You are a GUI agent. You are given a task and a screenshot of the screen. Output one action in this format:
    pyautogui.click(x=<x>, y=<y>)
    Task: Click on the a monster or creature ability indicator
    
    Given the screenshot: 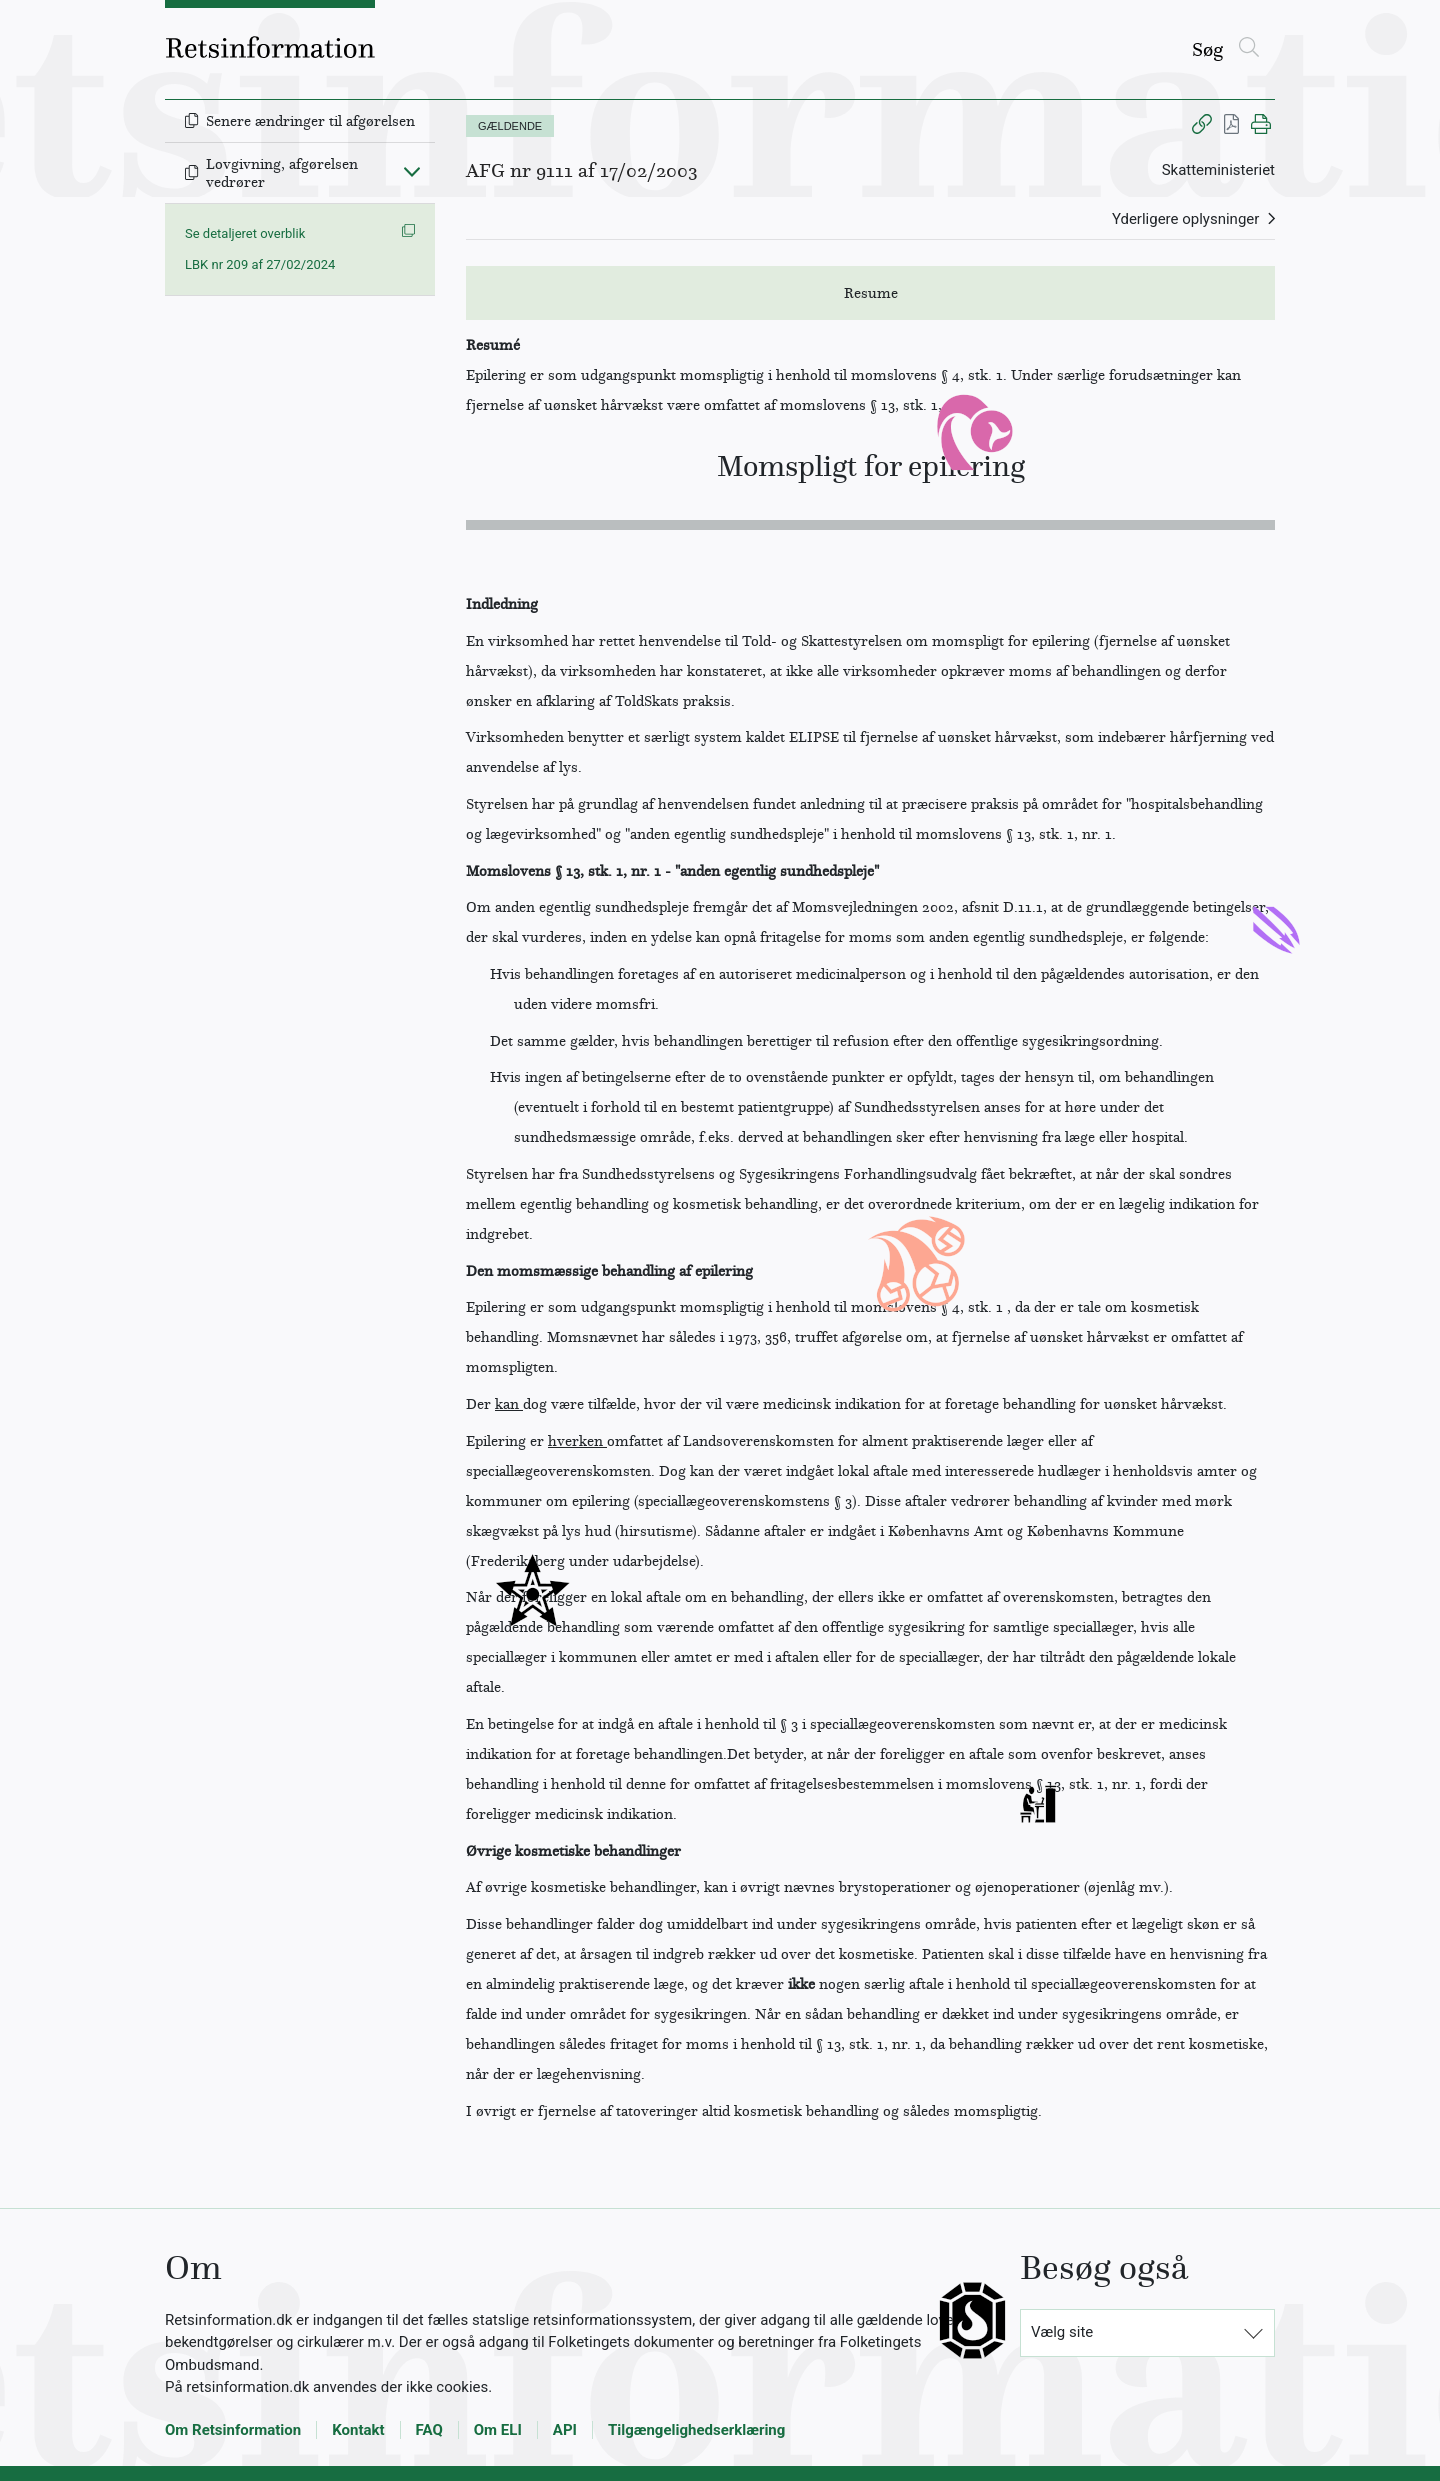 What is the action you would take?
    pyautogui.click(x=975, y=432)
    